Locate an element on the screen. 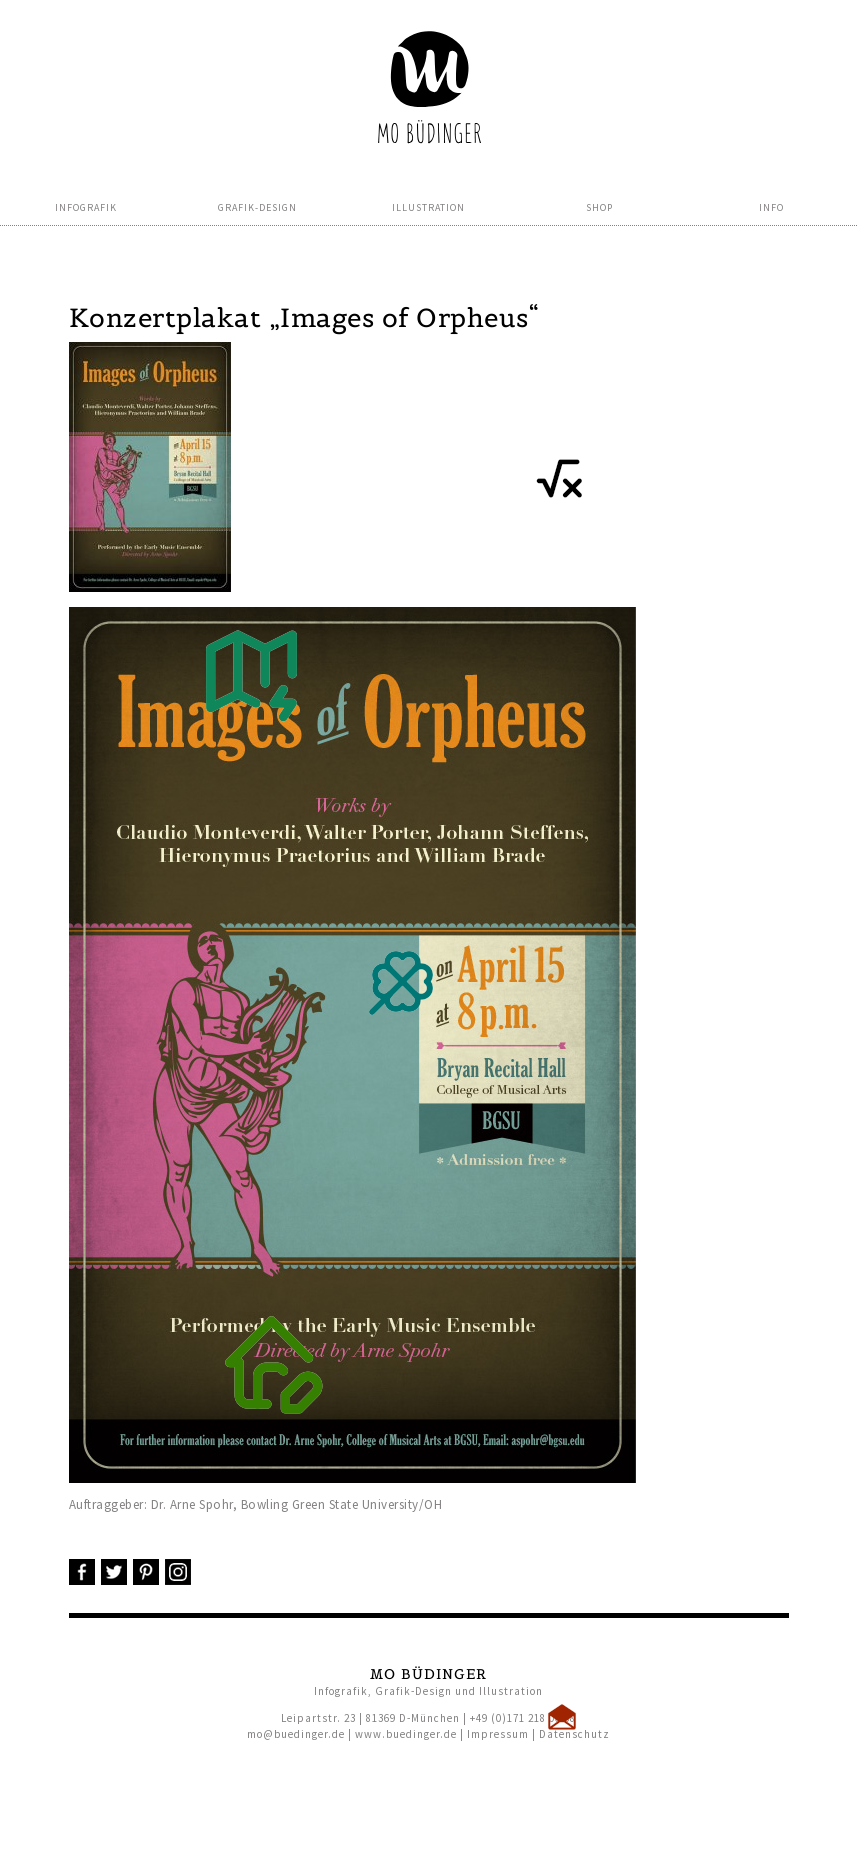 The height and width of the screenshot is (1853, 857). access calculator or math functions is located at coordinates (560, 478).